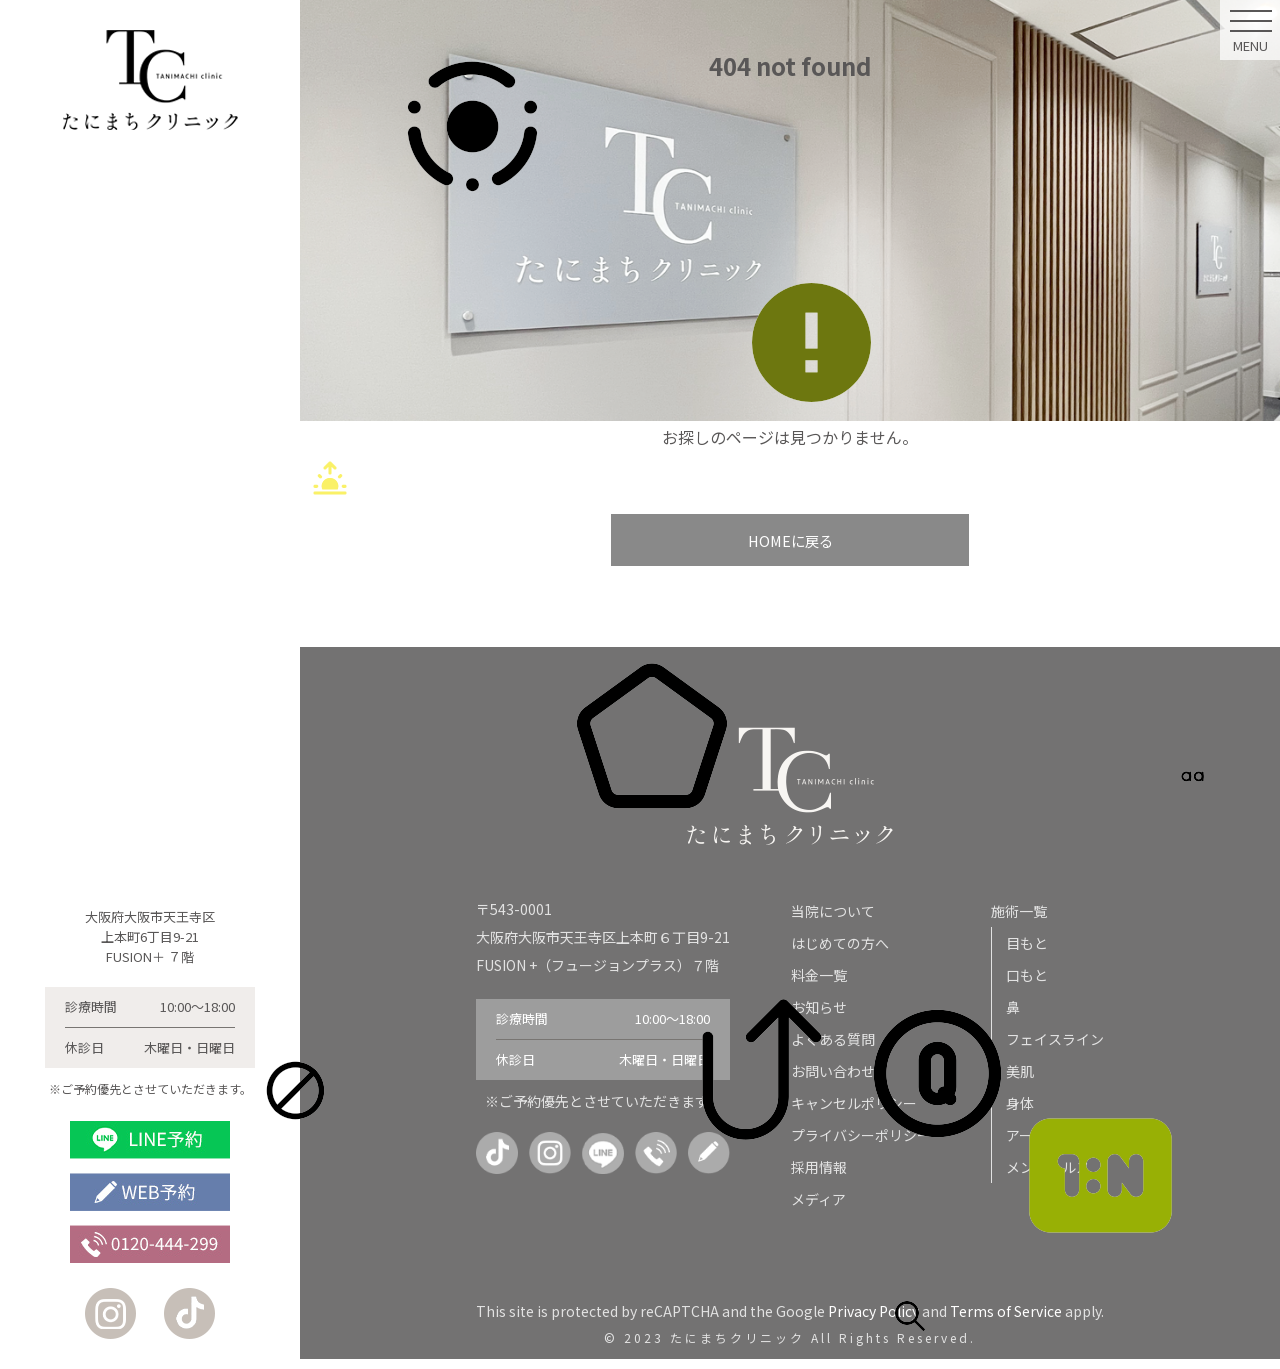 The width and height of the screenshot is (1280, 1369). I want to click on switch text to lowercase, so click(1192, 772).